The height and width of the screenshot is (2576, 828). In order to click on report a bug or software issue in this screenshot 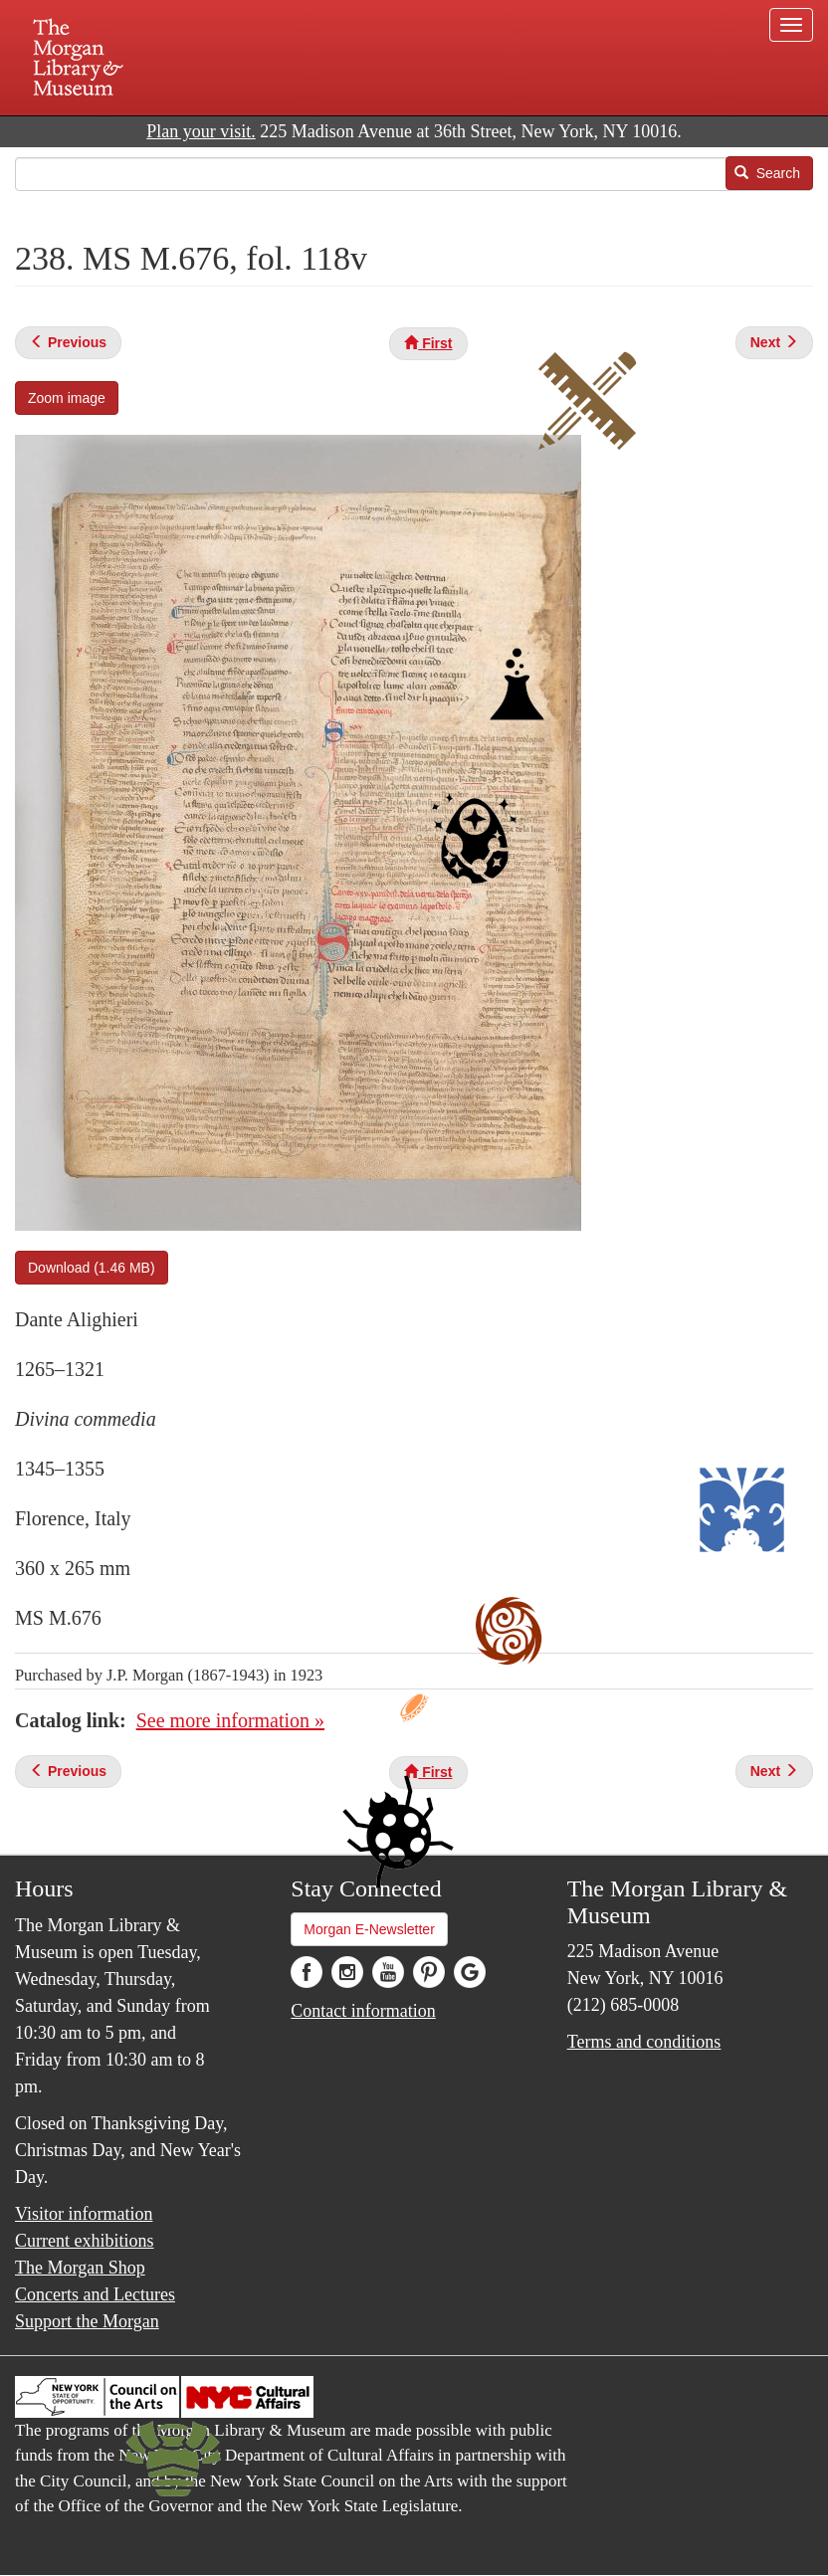, I will do `click(398, 1832)`.